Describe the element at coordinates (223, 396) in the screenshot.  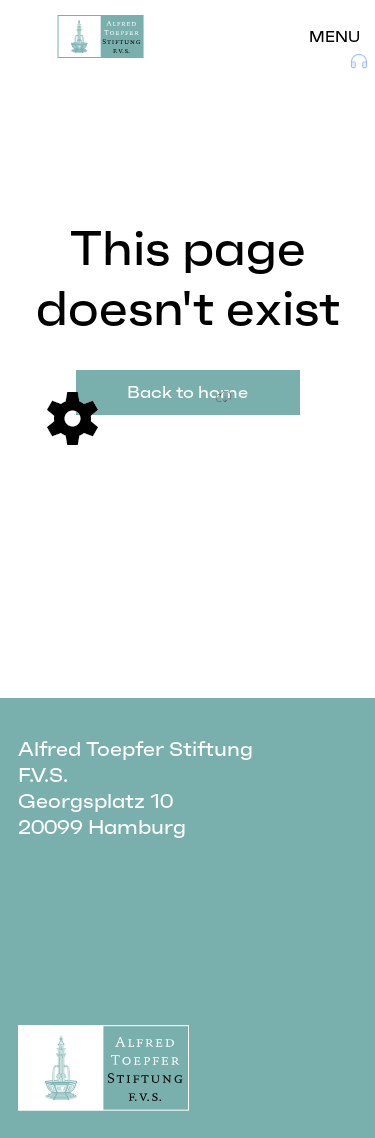
I see `download file from cloud storage` at that location.